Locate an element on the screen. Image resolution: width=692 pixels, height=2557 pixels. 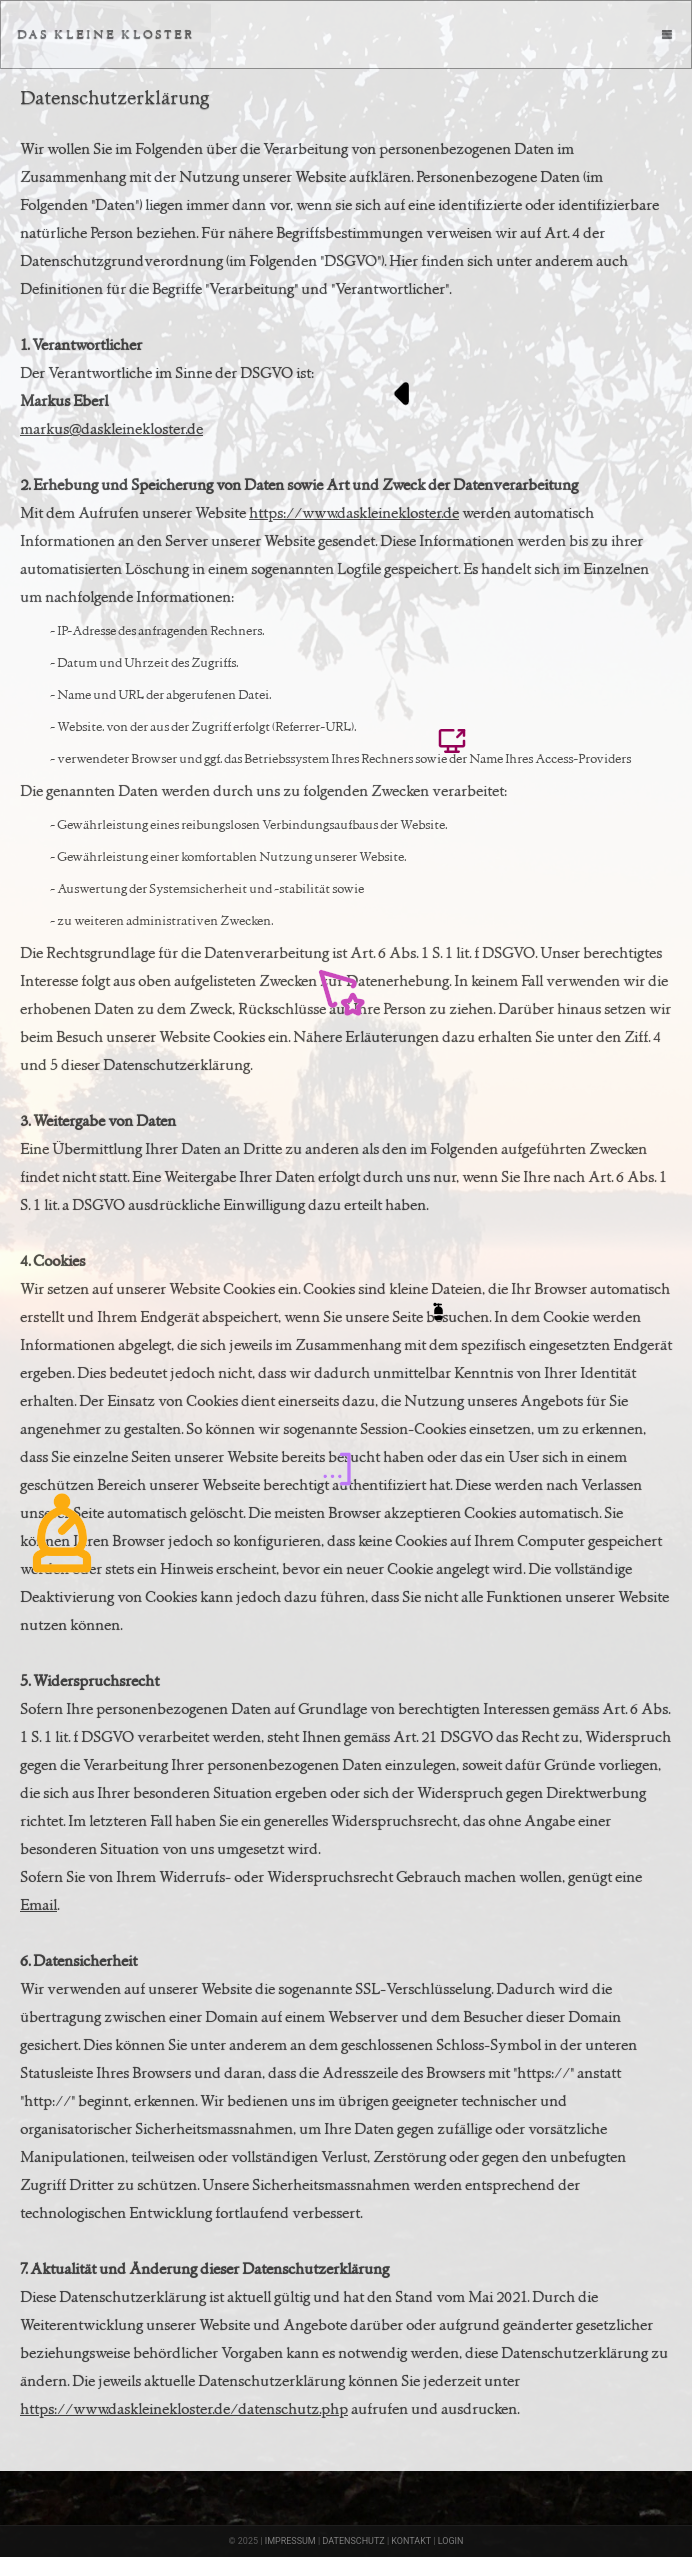
add cursor action to favorites is located at coordinates (339, 990).